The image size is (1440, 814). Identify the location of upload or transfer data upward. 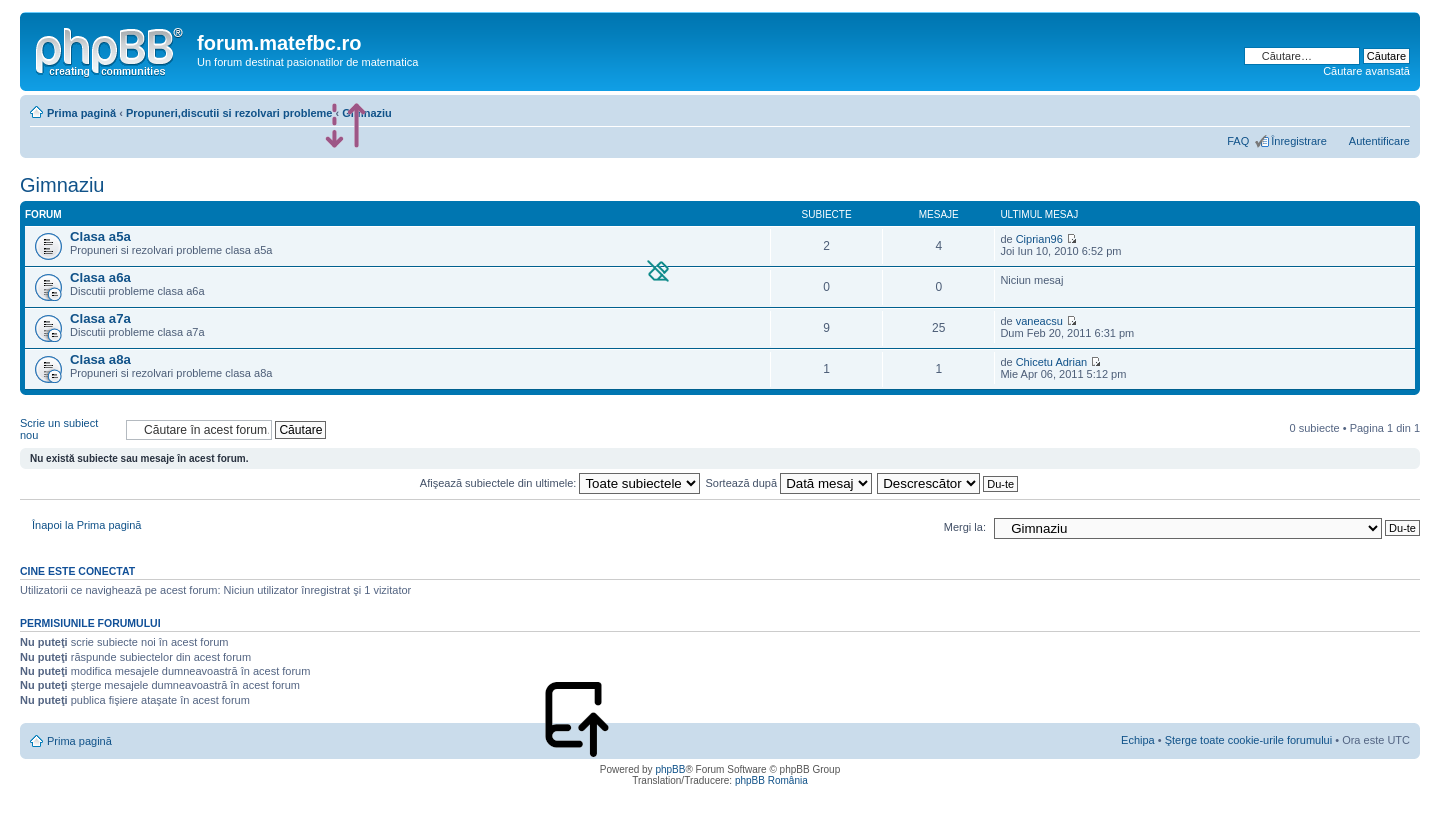
(345, 125).